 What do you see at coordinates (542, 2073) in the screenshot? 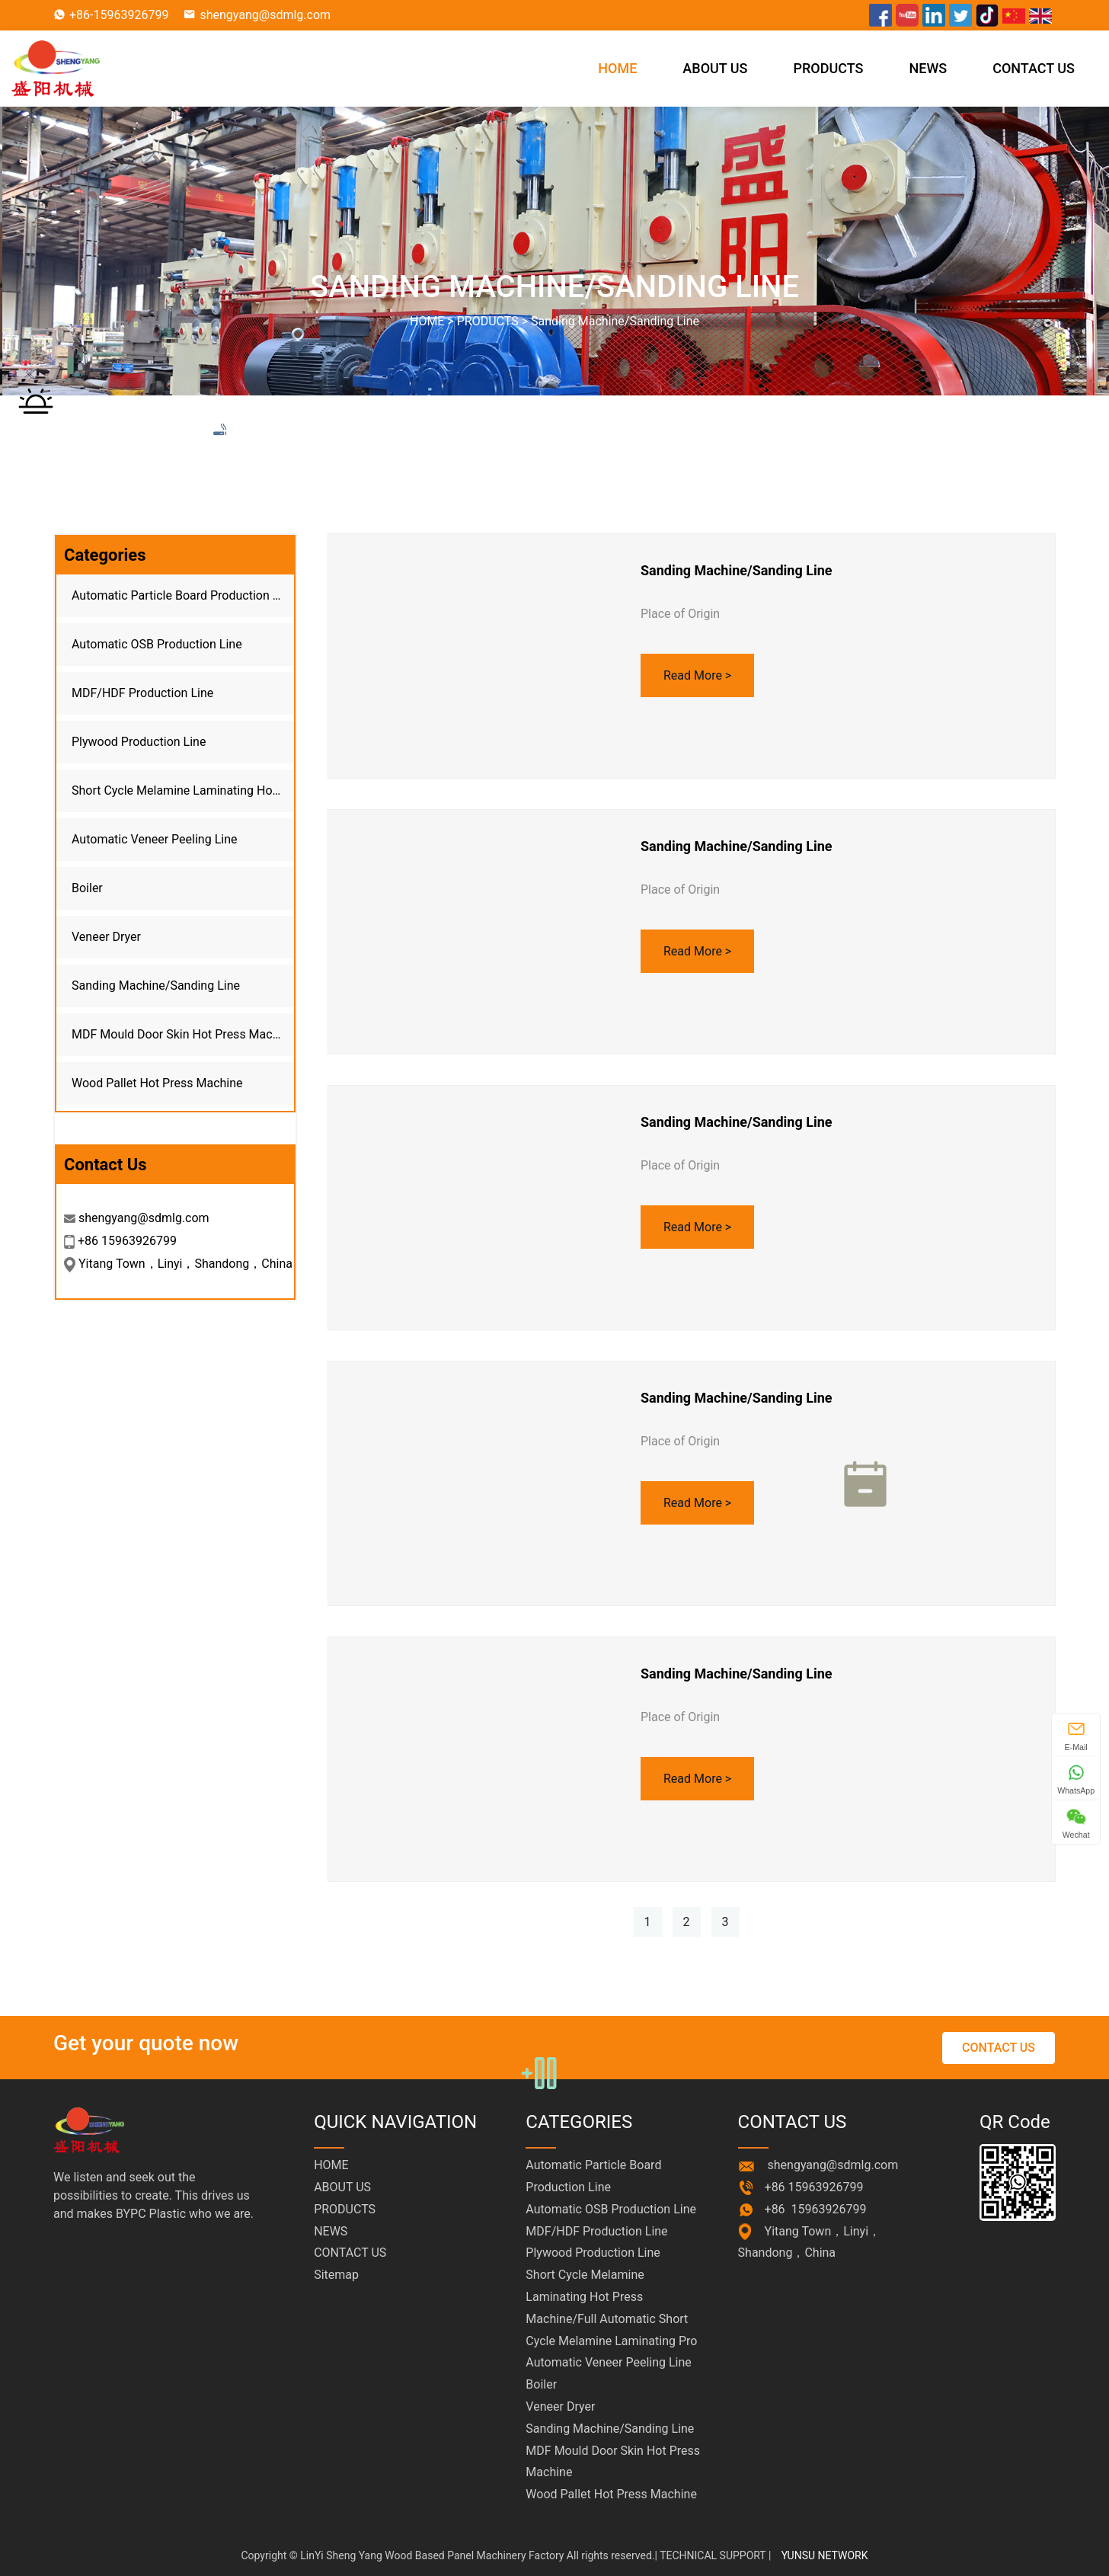
I see `add a new column to the left` at bounding box center [542, 2073].